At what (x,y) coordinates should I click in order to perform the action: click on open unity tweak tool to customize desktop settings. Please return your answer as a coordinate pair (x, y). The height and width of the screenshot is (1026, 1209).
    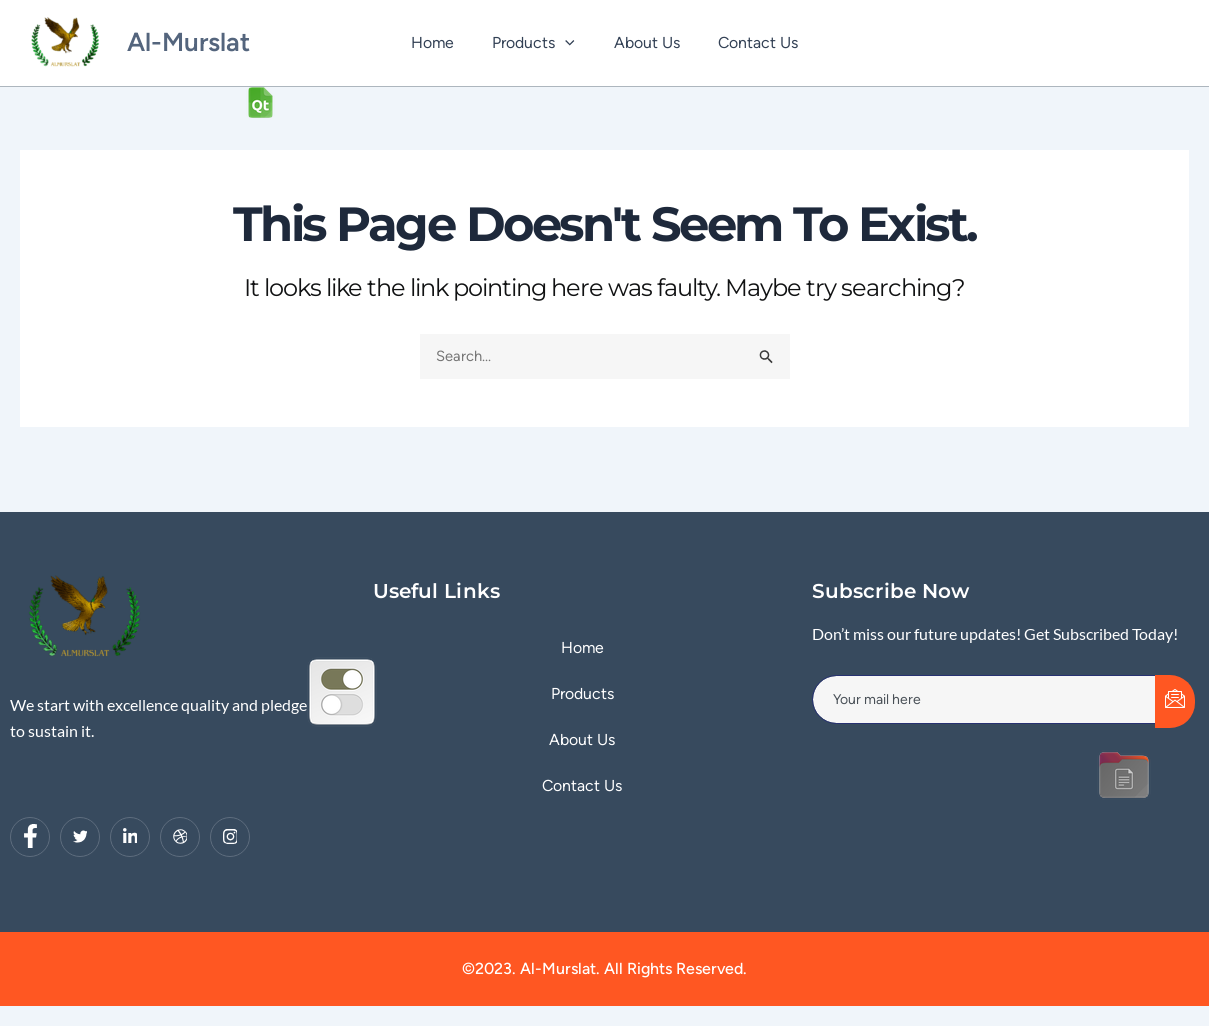
    Looking at the image, I should click on (342, 692).